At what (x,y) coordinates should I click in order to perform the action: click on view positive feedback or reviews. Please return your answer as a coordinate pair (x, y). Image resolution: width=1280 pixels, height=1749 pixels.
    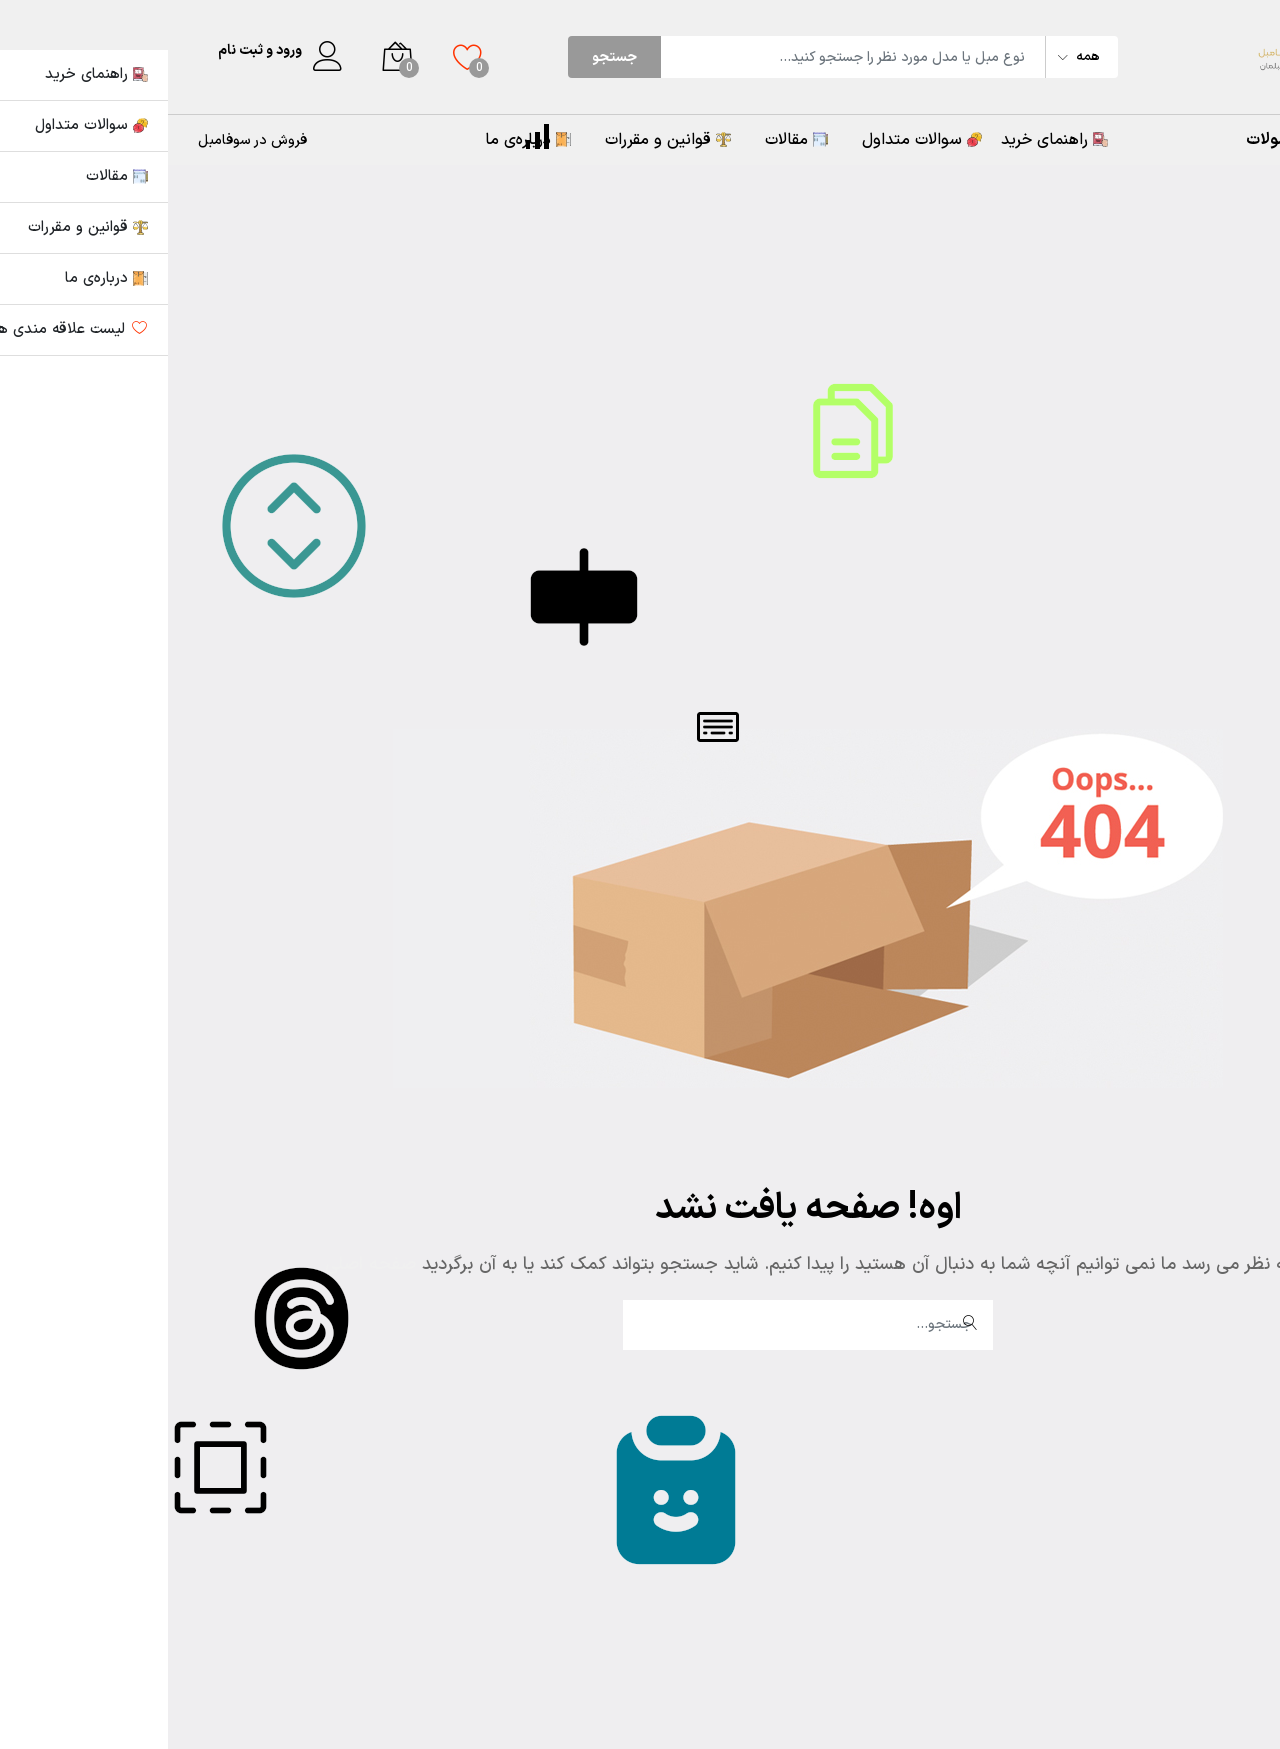
    Looking at the image, I should click on (676, 1490).